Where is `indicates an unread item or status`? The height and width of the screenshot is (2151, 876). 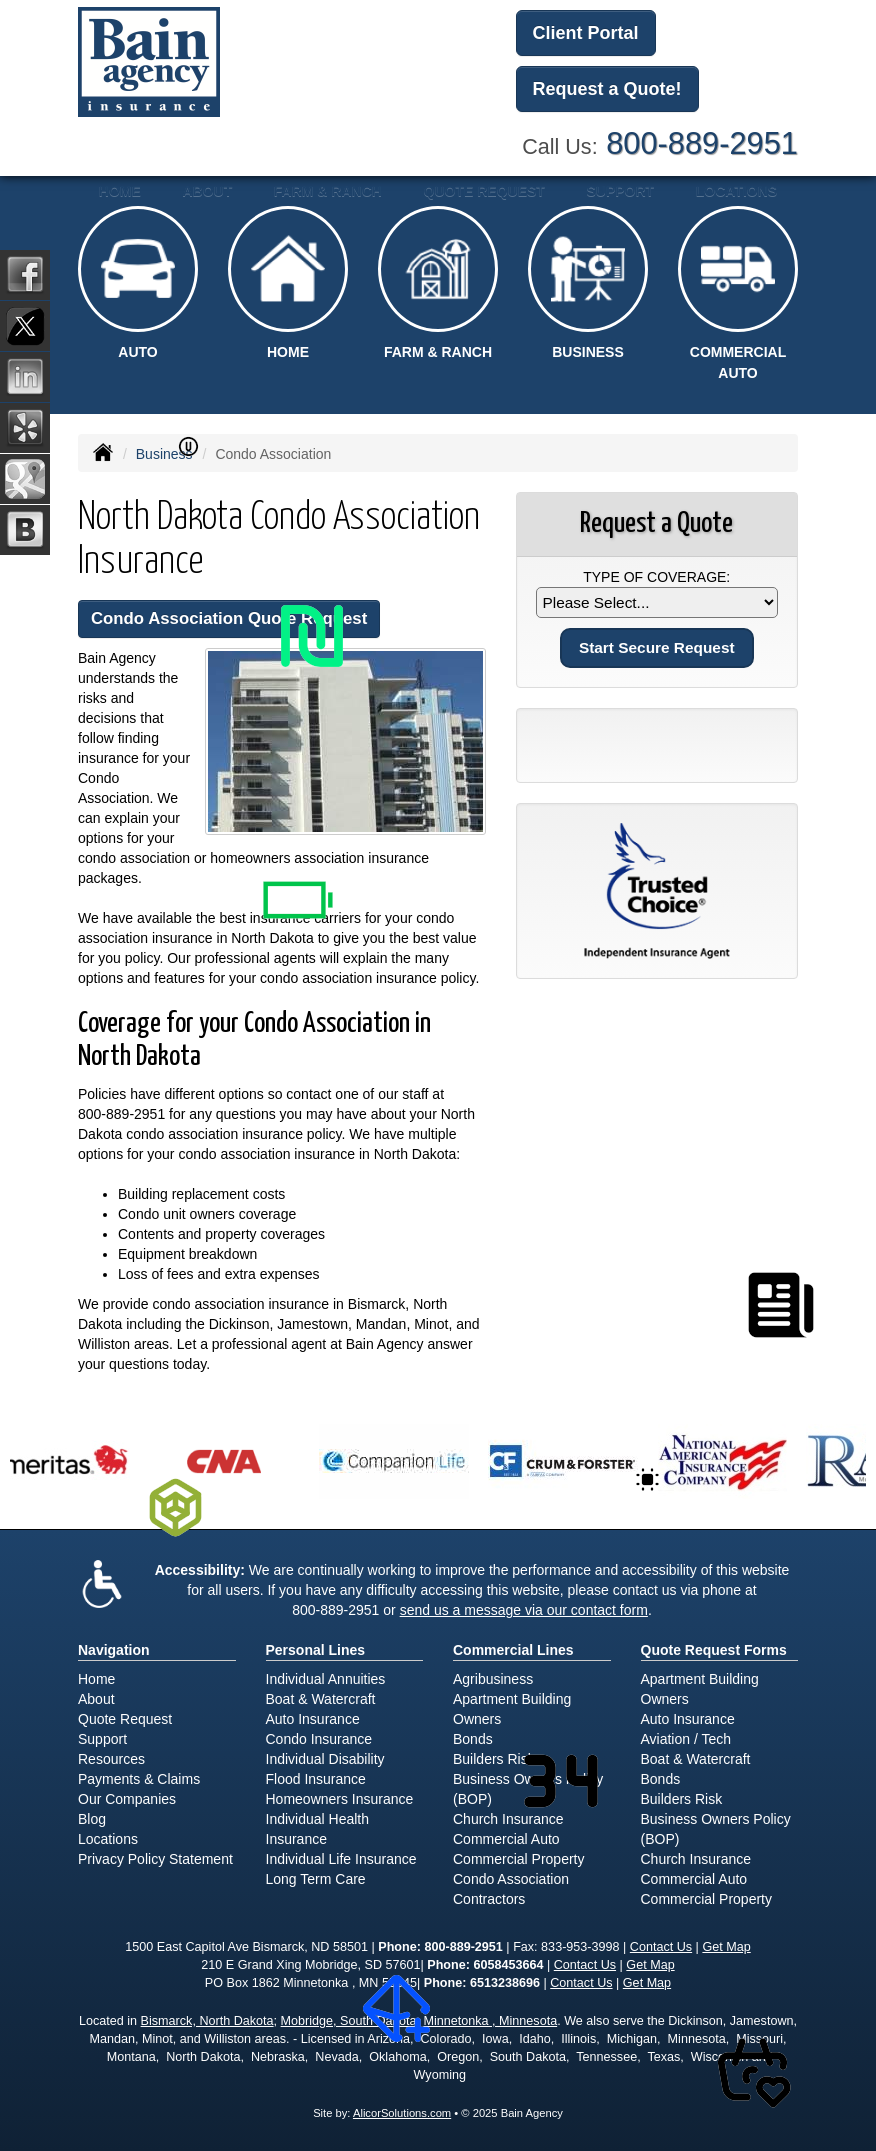
indicates an unread item or status is located at coordinates (188, 446).